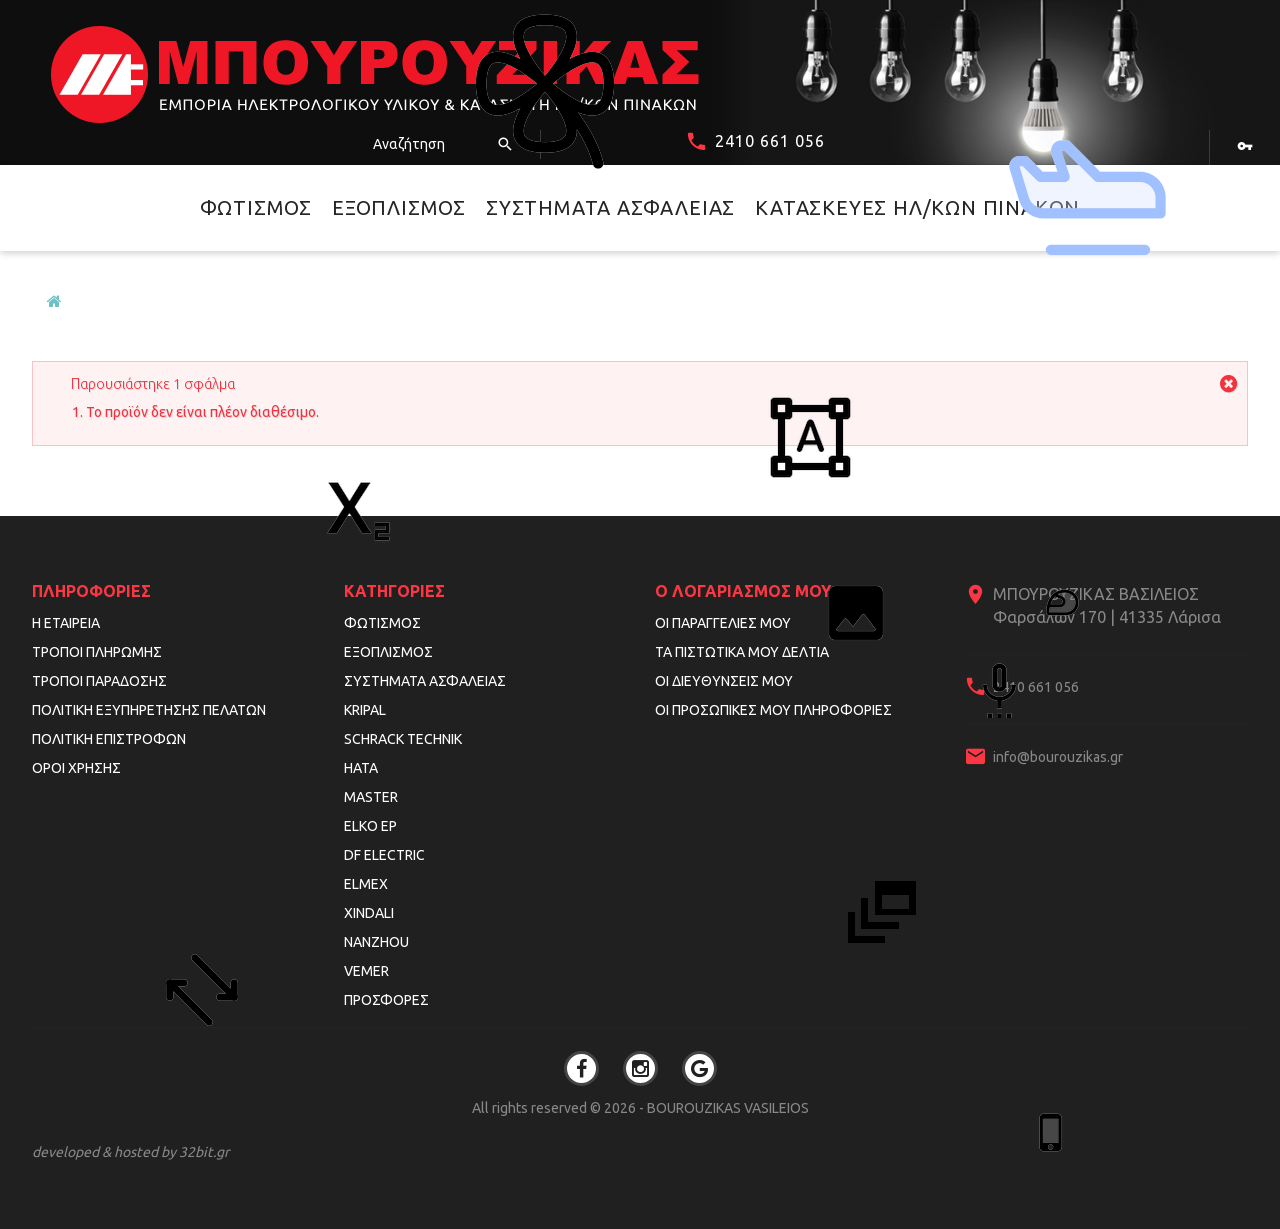 The image size is (1280, 1229). What do you see at coordinates (882, 912) in the screenshot?
I see `view dynamic or live feed content` at bounding box center [882, 912].